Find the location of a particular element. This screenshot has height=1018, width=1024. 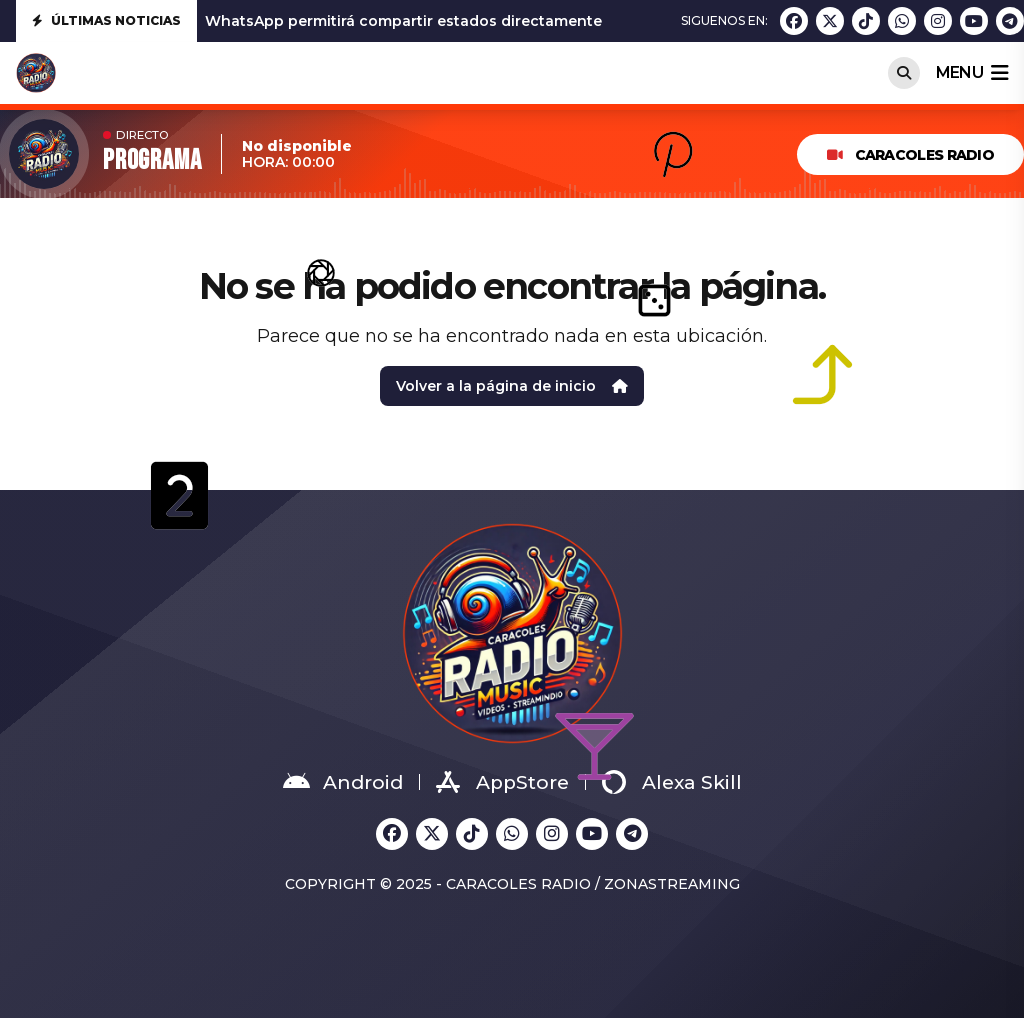

browse cocktail or drink recipes is located at coordinates (594, 746).